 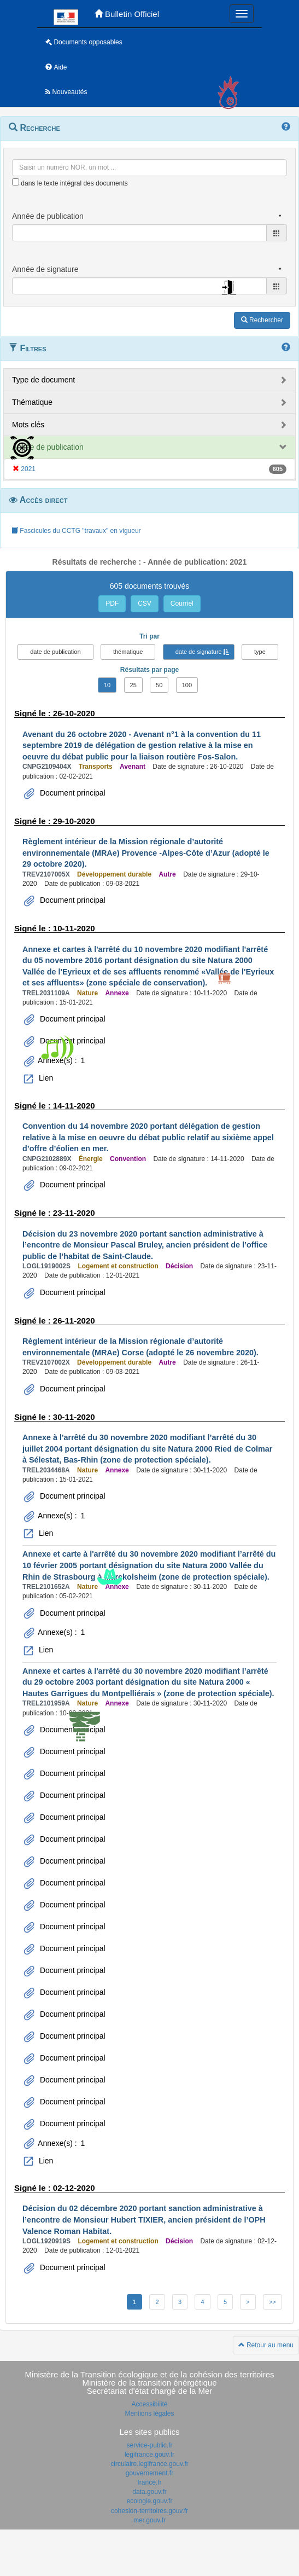 I want to click on audio or sound is currently enabled, so click(x=57, y=1048).